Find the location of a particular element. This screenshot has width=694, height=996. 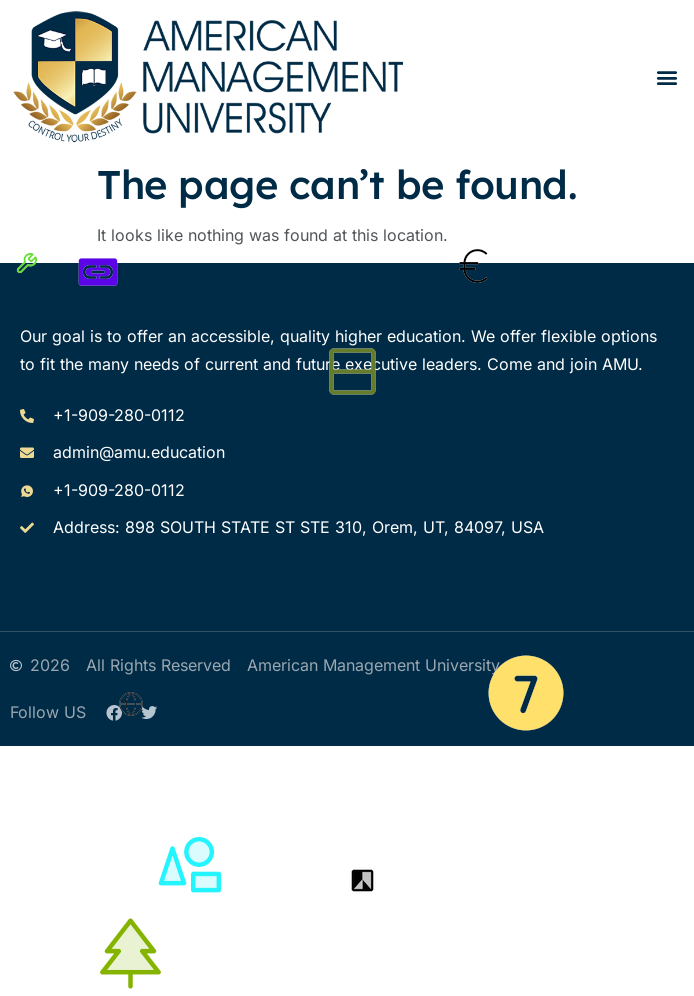

apply black and white filter to image is located at coordinates (362, 880).